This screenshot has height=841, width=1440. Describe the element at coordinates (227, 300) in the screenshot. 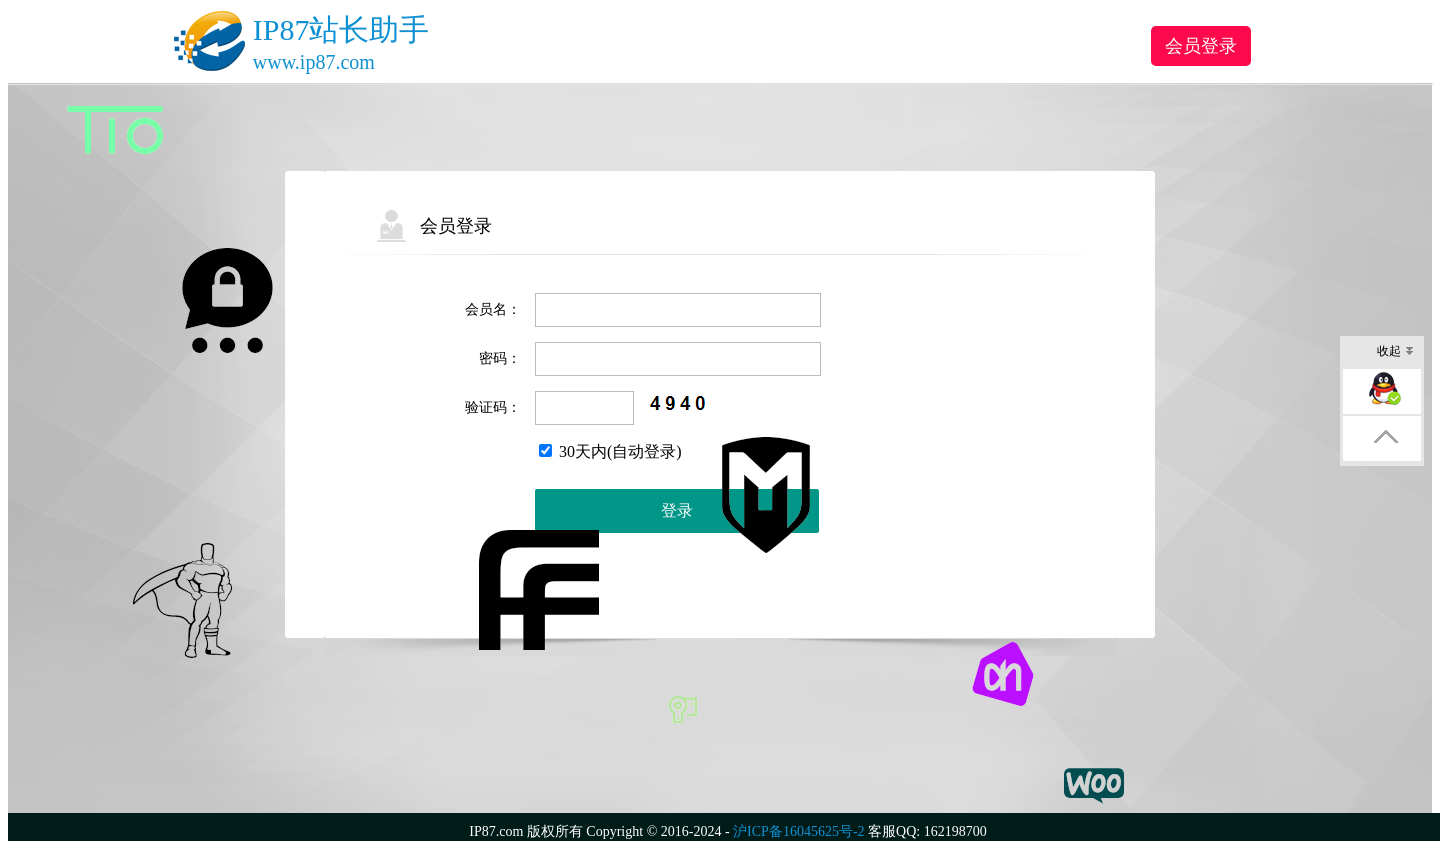

I see `open Threema secure messaging app` at that location.